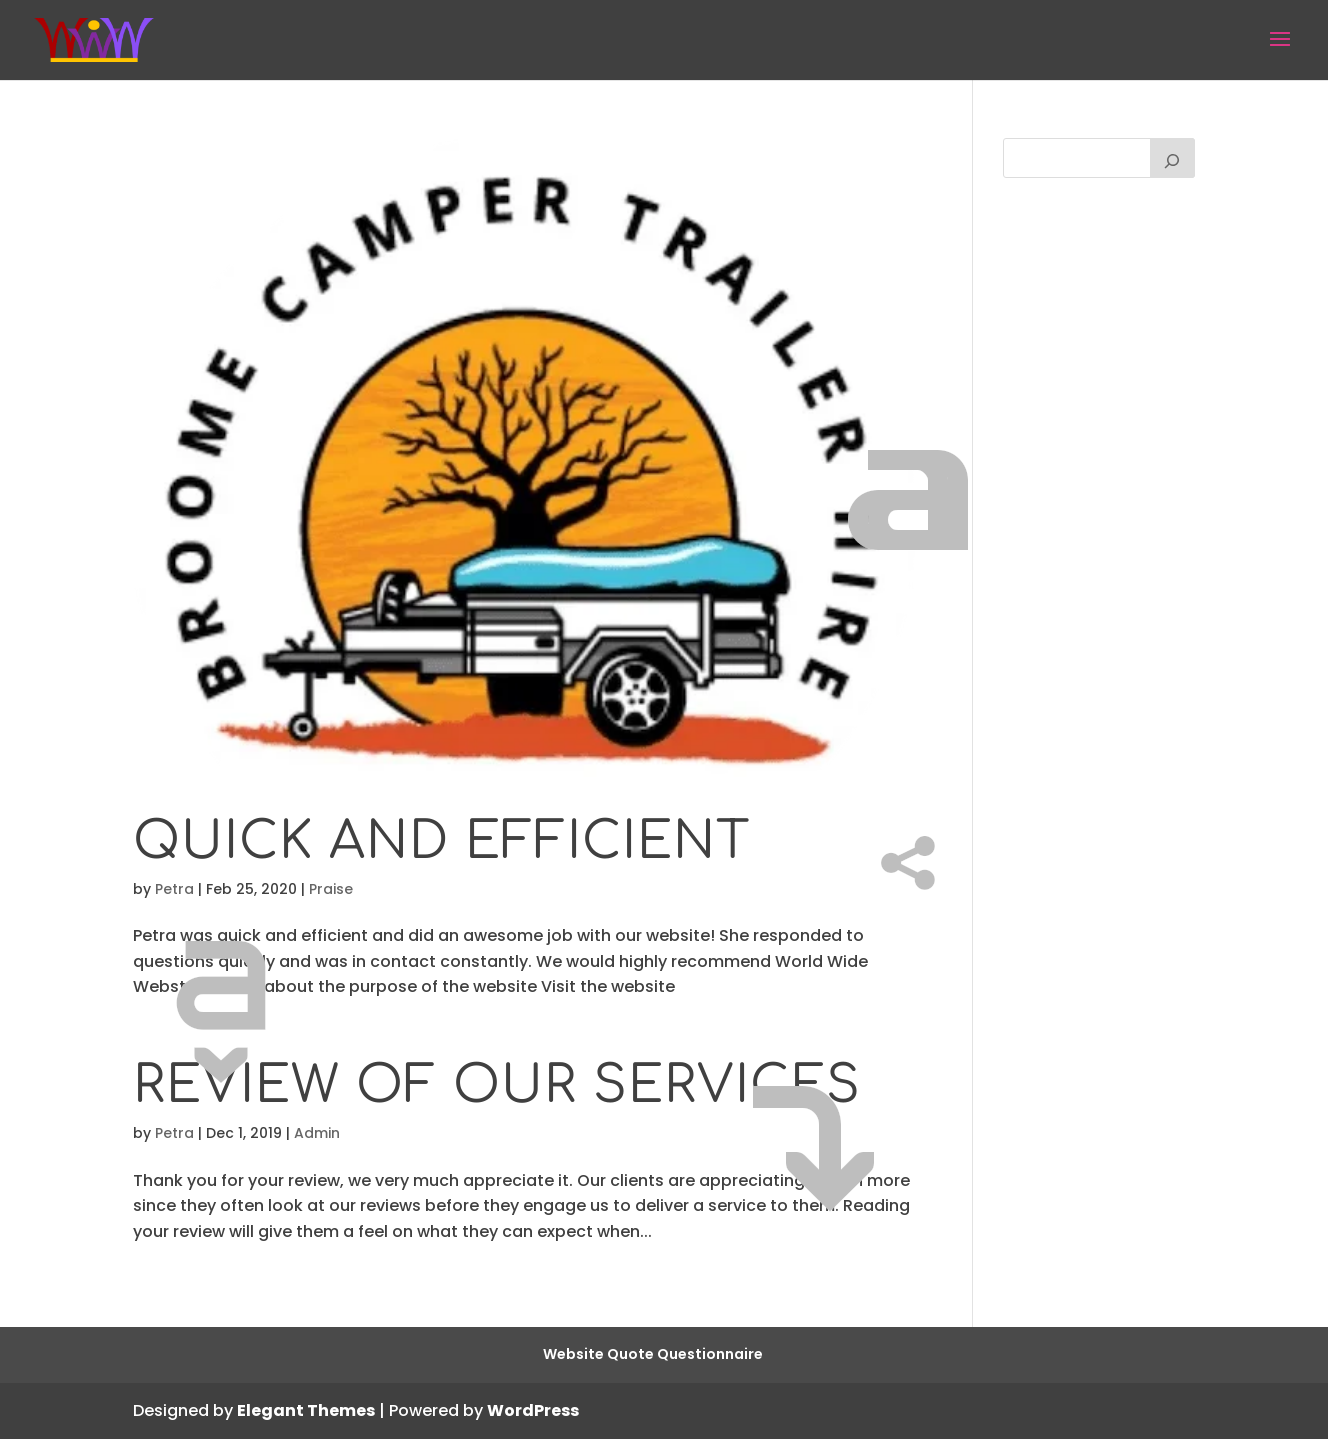 The width and height of the screenshot is (1328, 1439). Describe the element at coordinates (221, 1012) in the screenshot. I see `insert text at cursor position` at that location.